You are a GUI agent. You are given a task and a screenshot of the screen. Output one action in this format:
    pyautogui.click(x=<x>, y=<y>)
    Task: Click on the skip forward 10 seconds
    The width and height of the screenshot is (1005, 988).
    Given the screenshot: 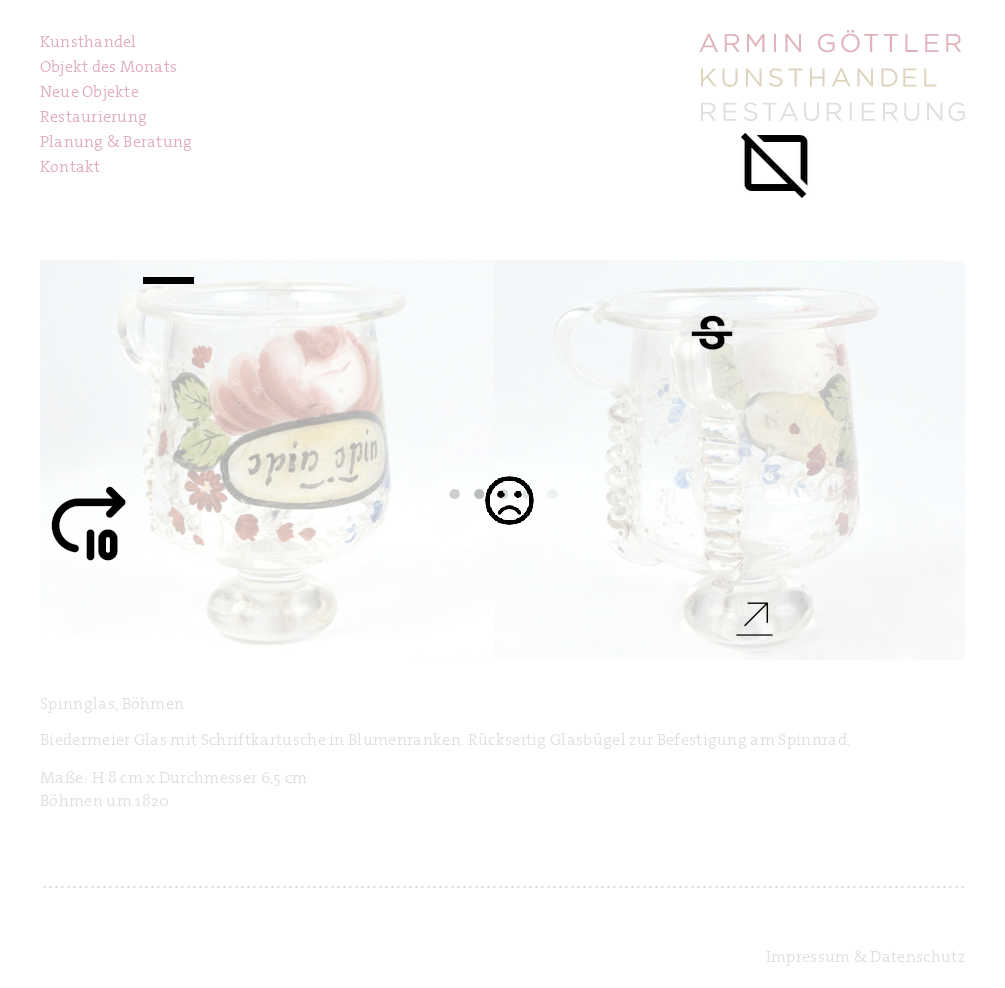 What is the action you would take?
    pyautogui.click(x=90, y=525)
    